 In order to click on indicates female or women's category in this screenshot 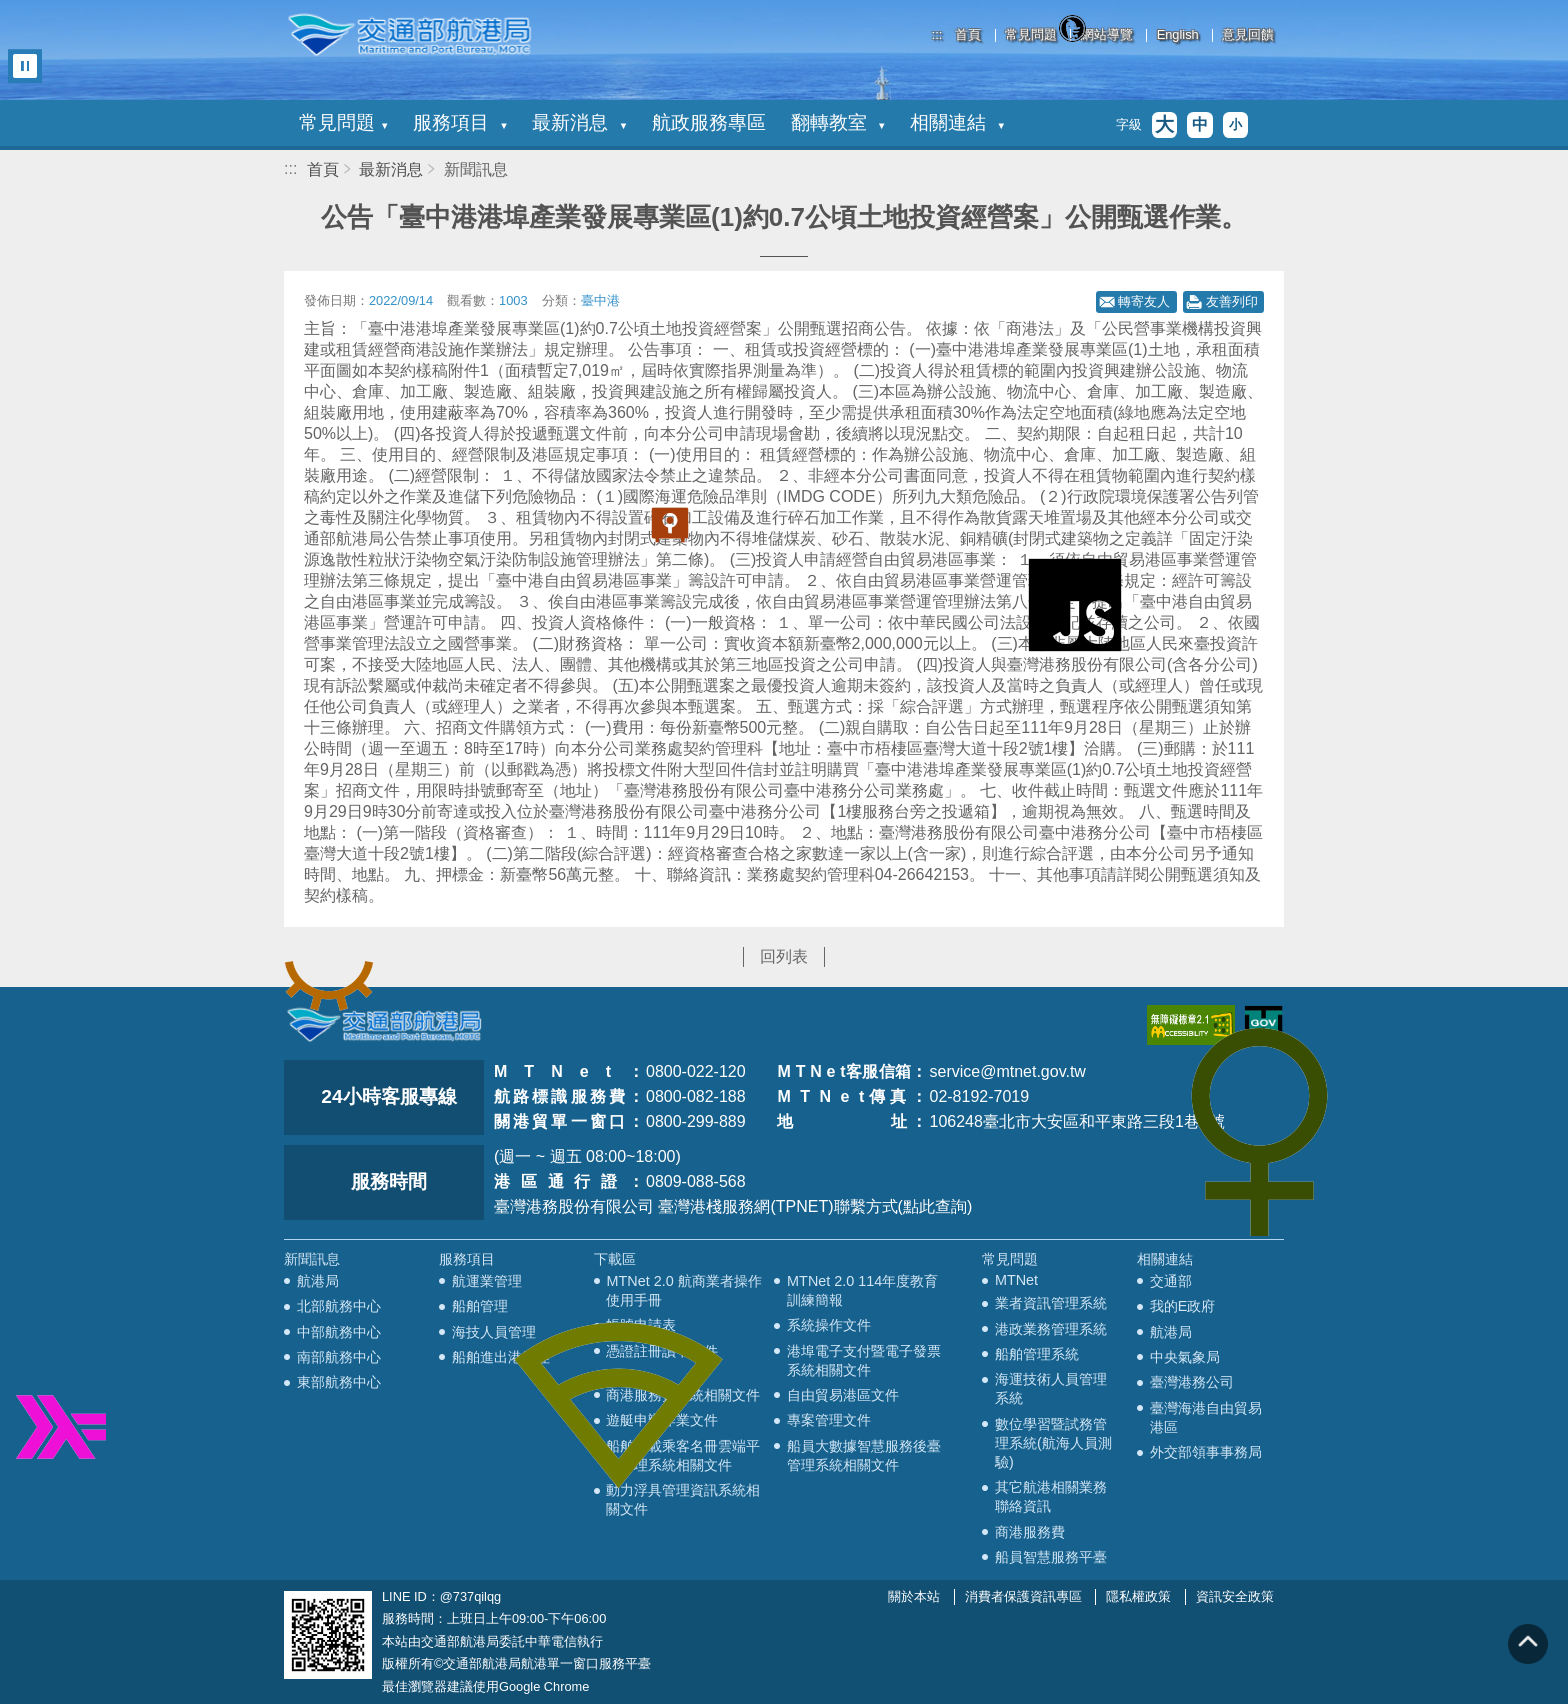, I will do `click(1259, 1127)`.